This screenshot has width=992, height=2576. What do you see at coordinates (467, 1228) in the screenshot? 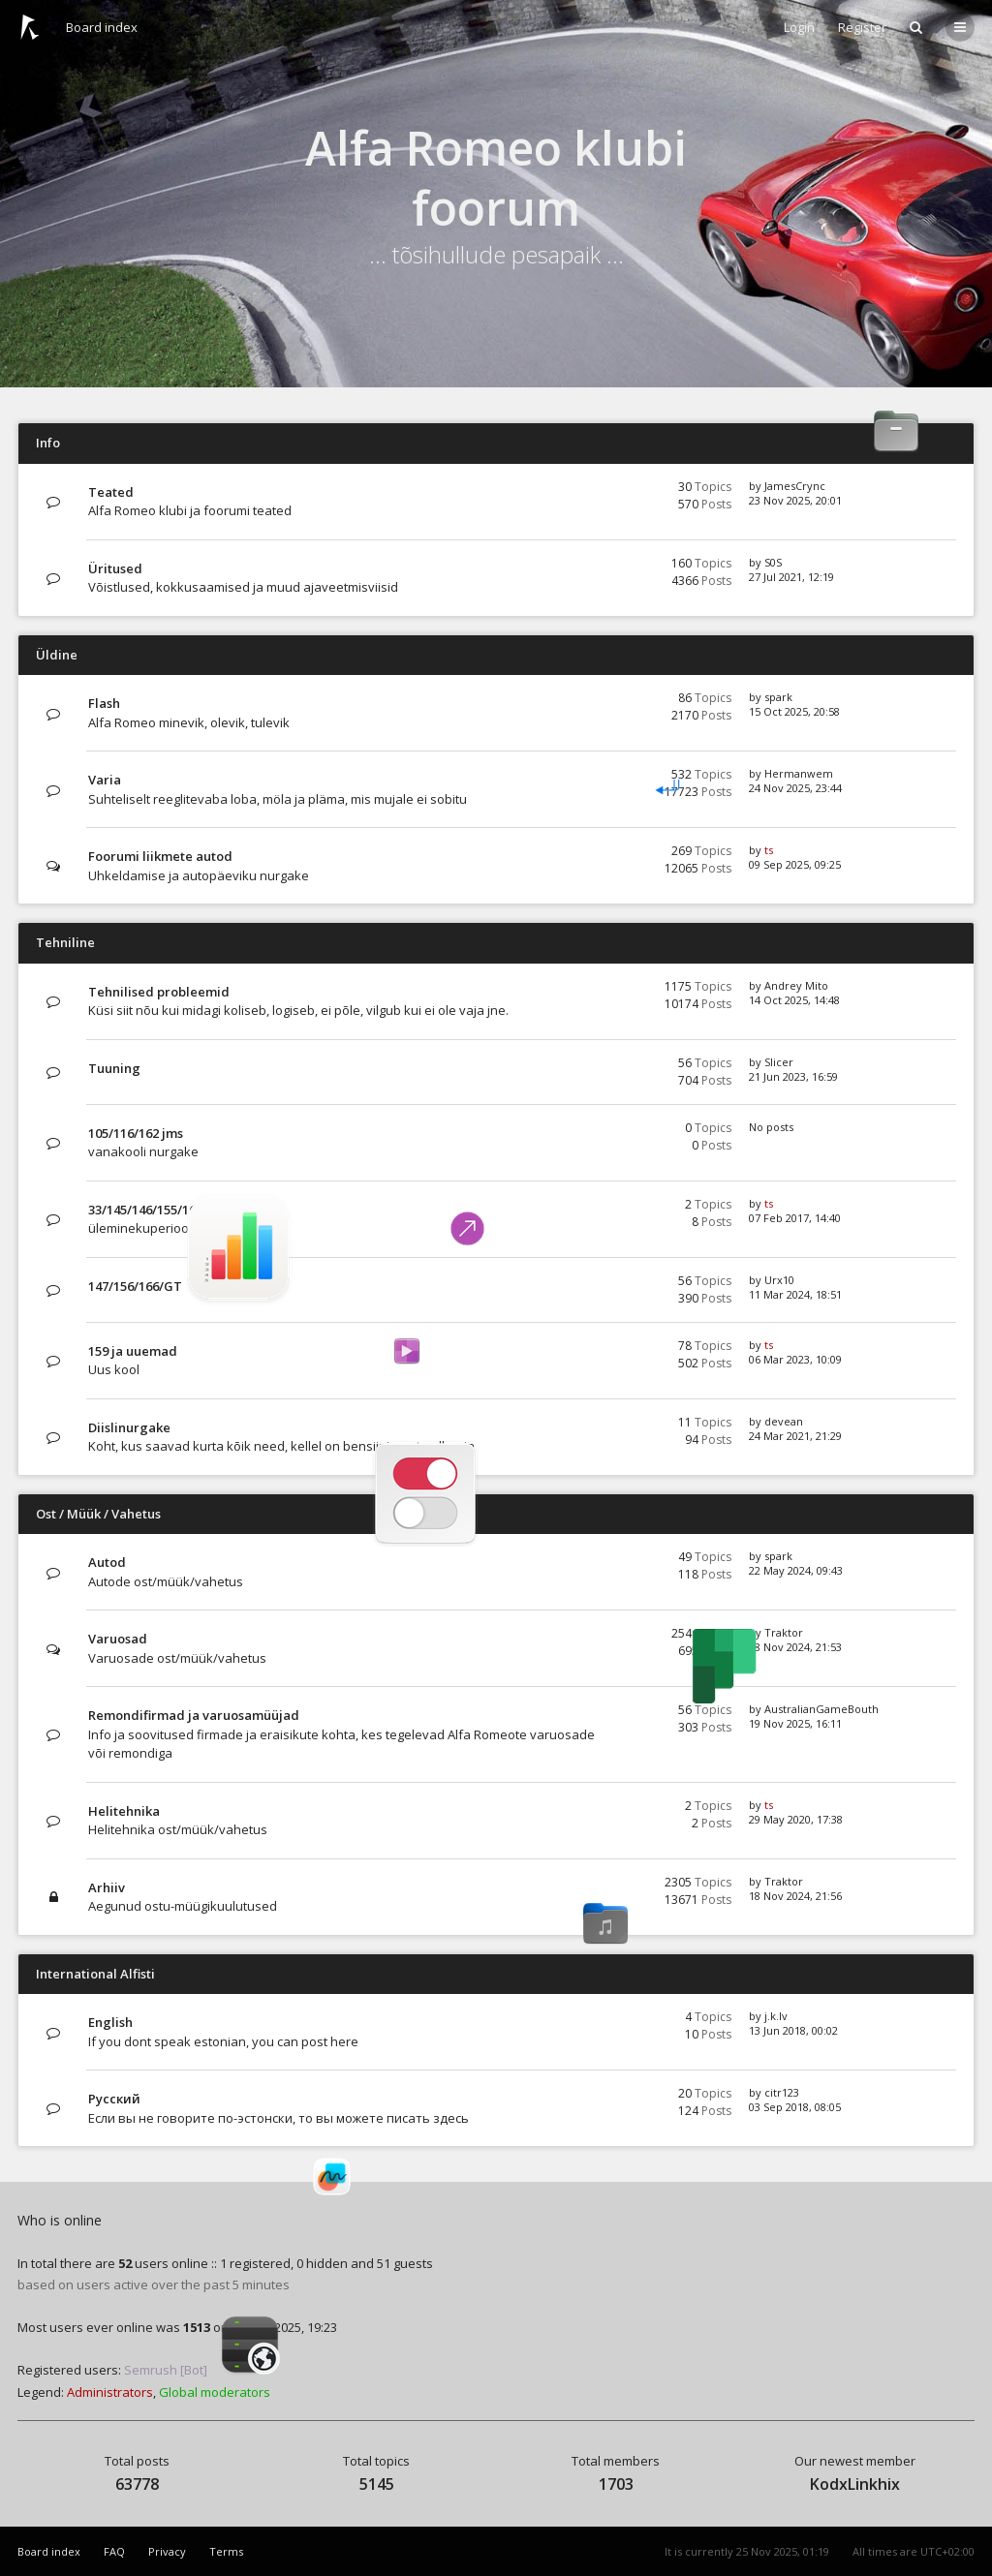
I see `indicates a symbolic link or shortcut to another file` at bounding box center [467, 1228].